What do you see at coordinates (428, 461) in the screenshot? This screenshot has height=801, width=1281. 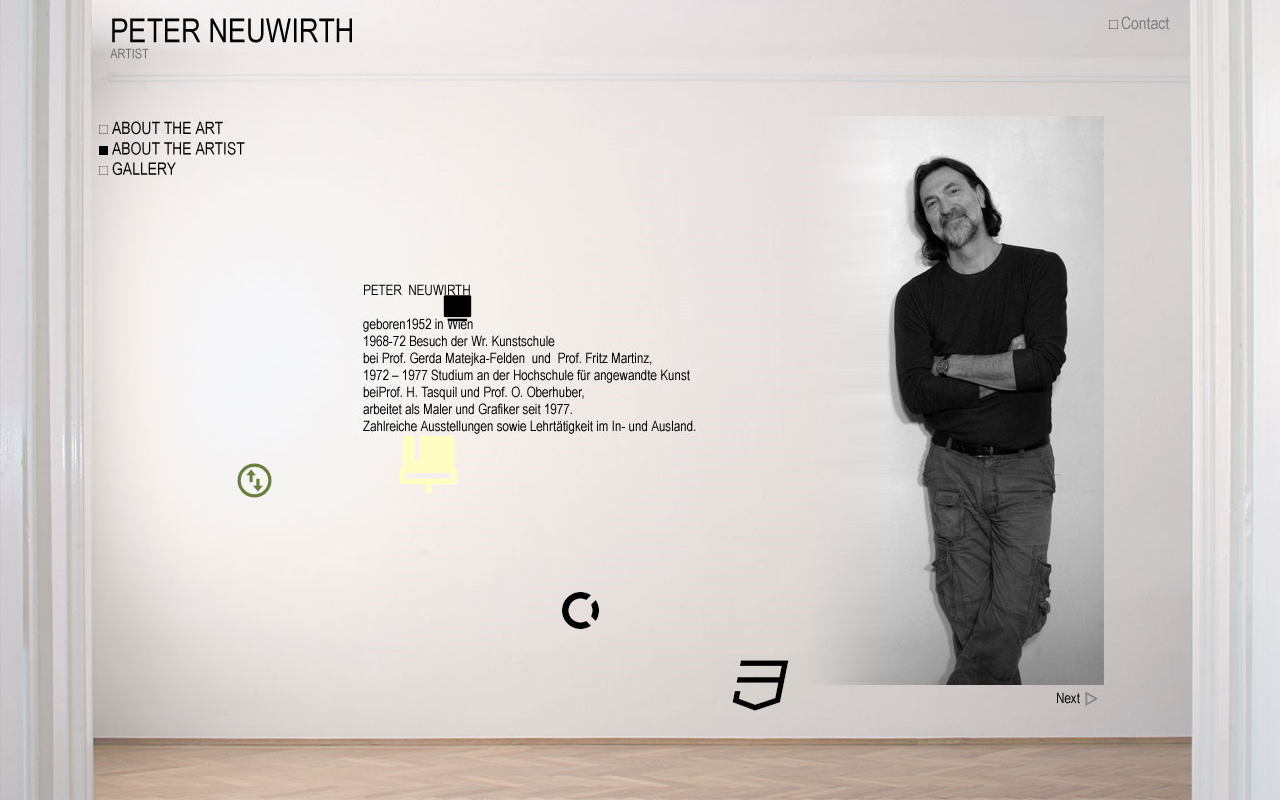 I see `access brush or painting tools` at bounding box center [428, 461].